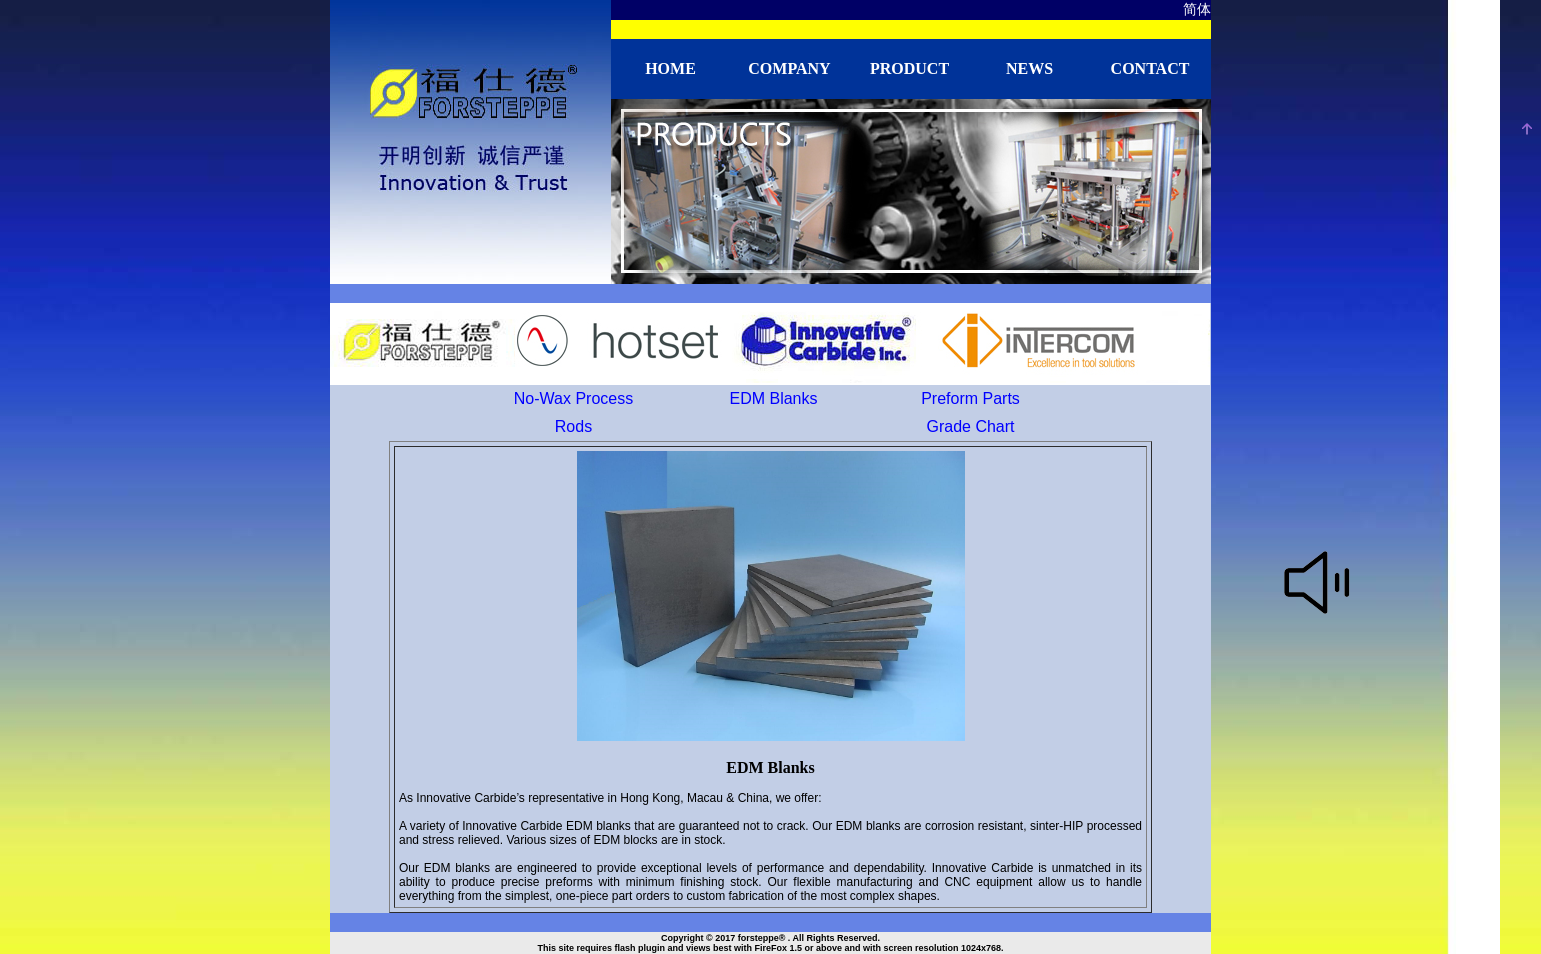  Describe the element at coordinates (1315, 582) in the screenshot. I see `increase or adjust volume` at that location.